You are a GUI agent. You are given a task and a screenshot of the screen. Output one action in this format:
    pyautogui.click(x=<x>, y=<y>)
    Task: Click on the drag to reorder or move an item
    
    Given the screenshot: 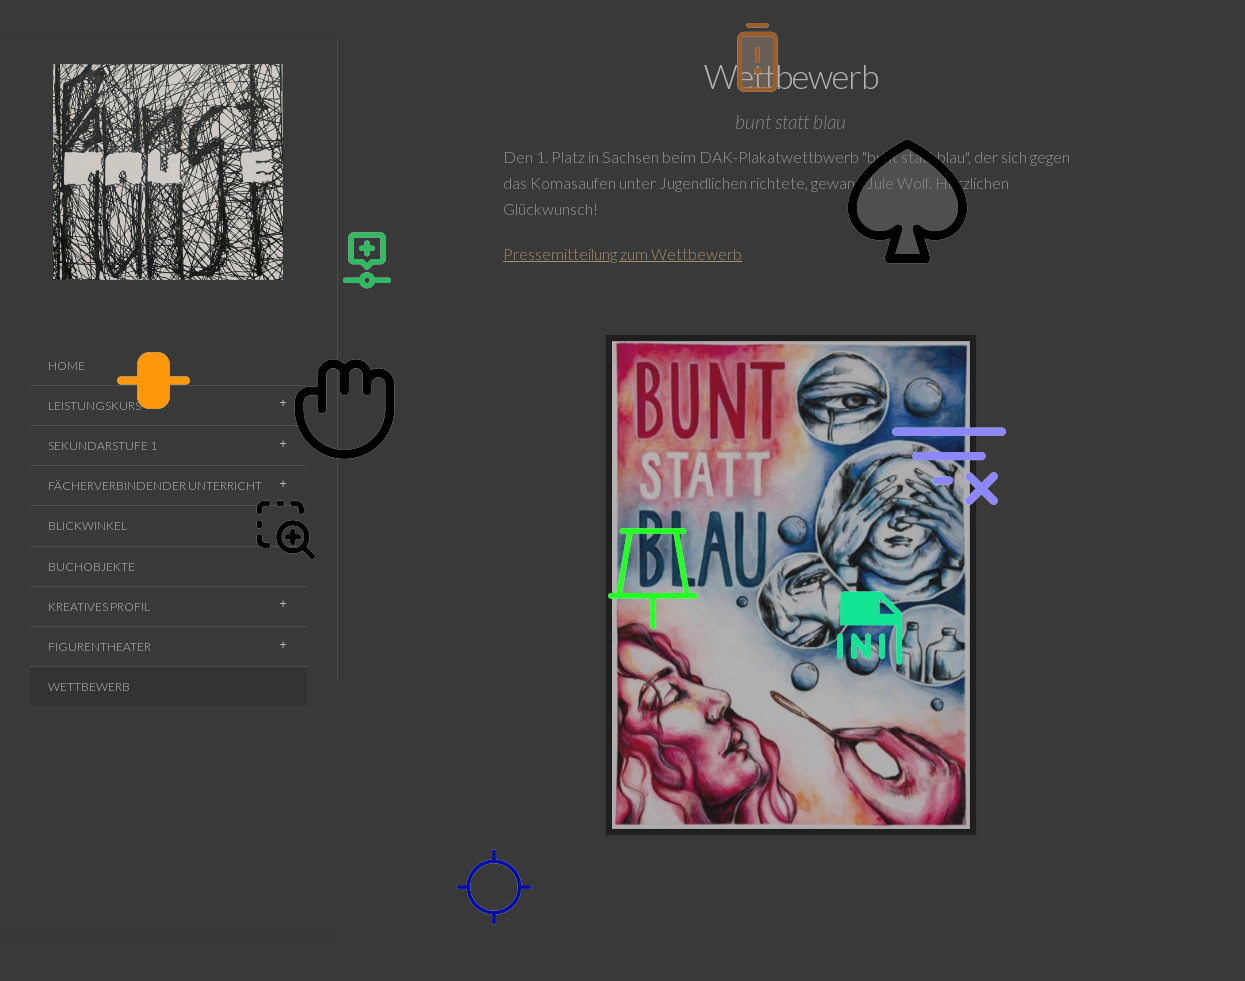 What is the action you would take?
    pyautogui.click(x=344, y=395)
    